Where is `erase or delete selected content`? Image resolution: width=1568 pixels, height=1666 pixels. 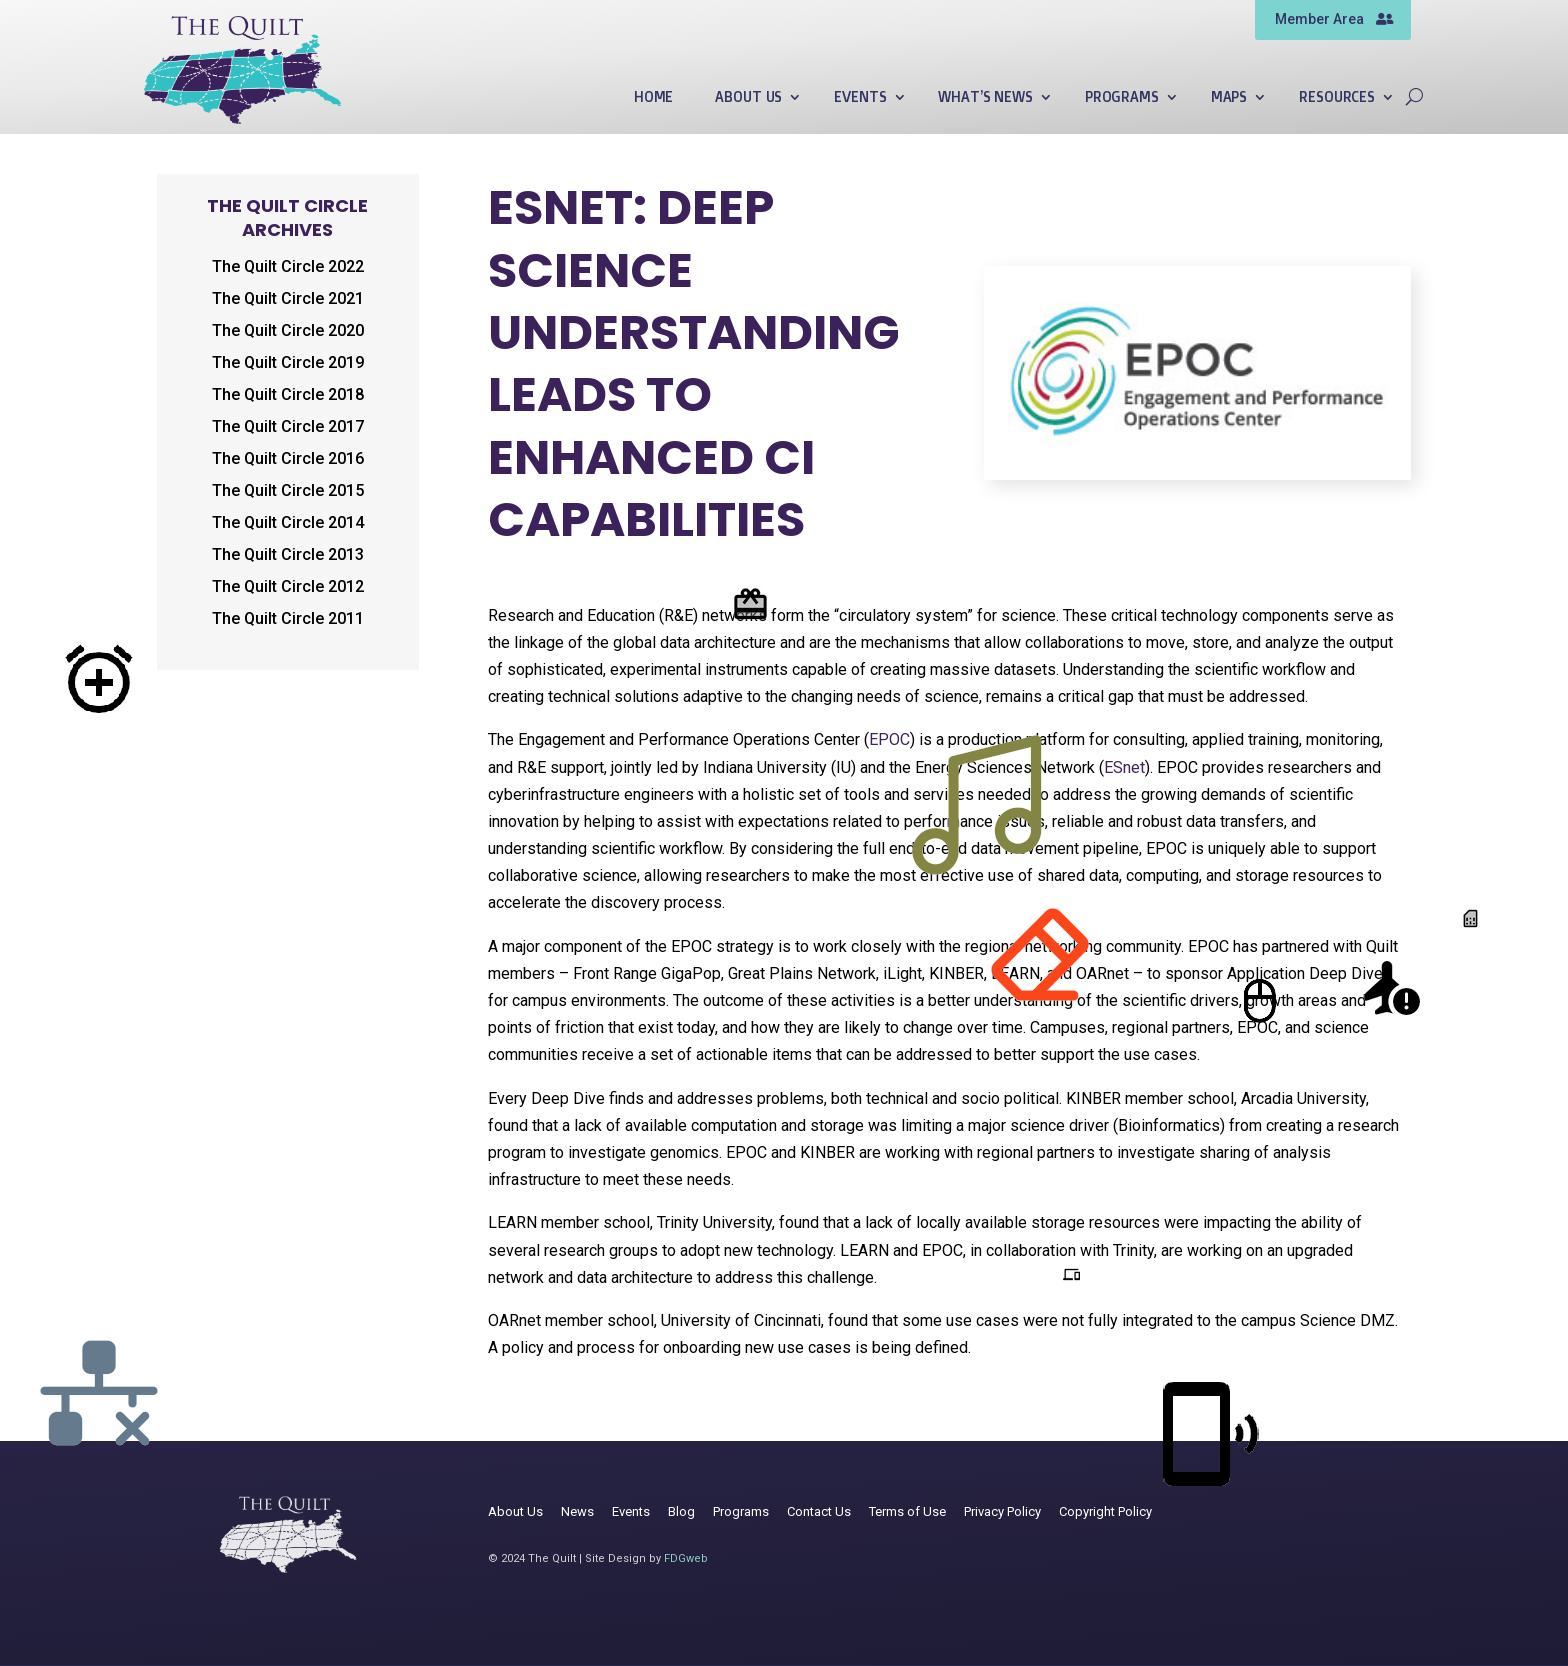
erase or delete selected content is located at coordinates (1037, 954).